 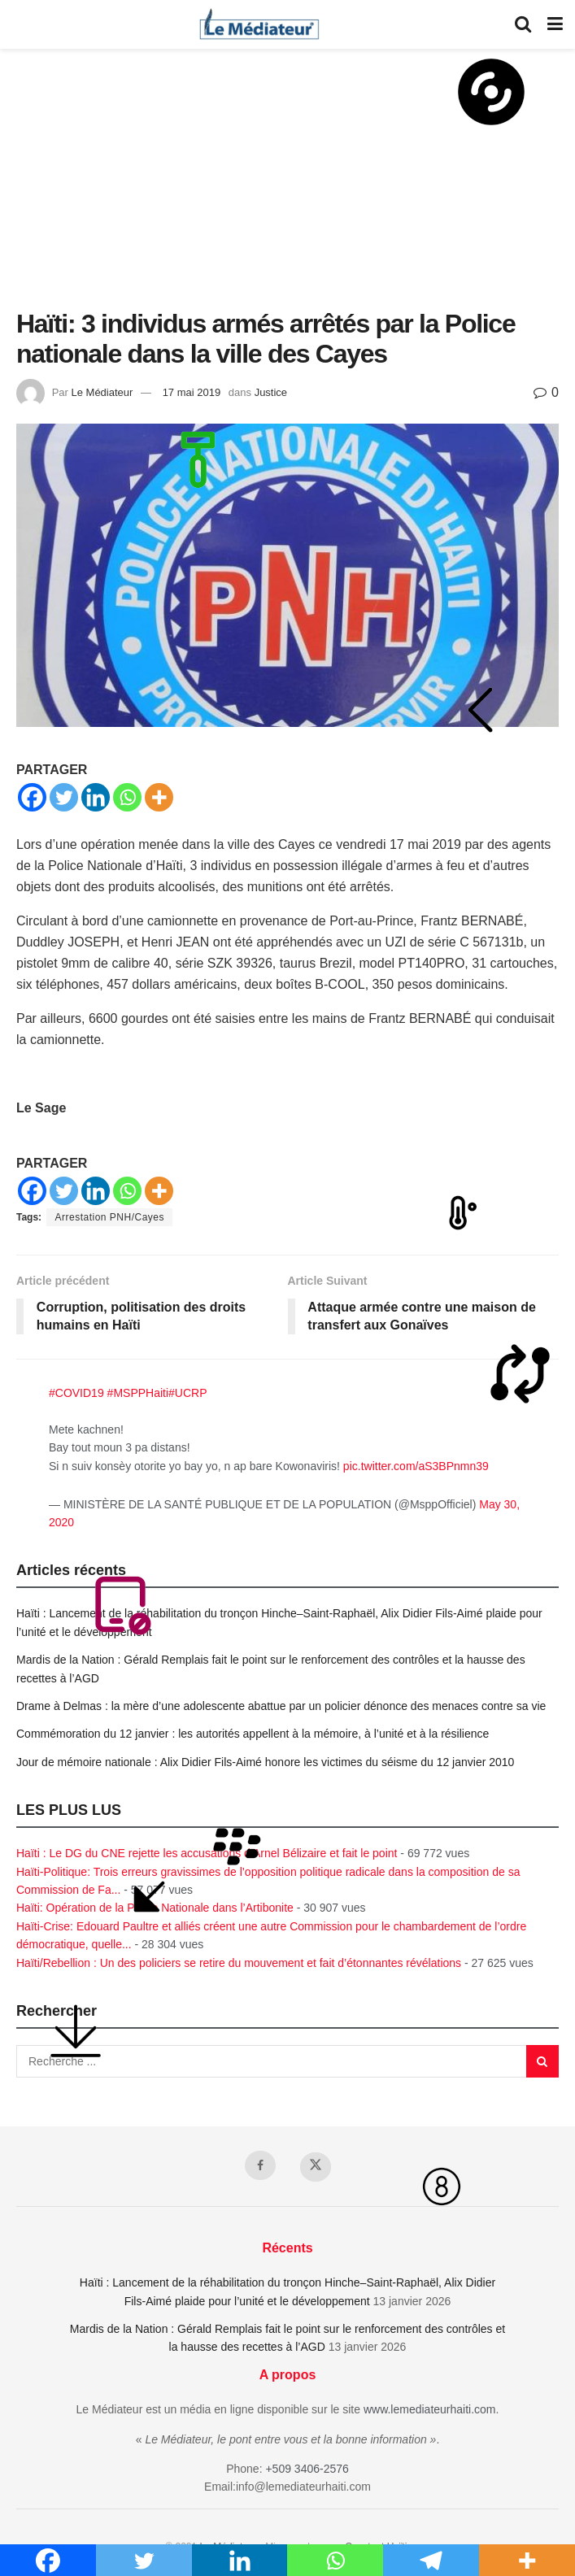 What do you see at coordinates (198, 459) in the screenshot?
I see `grooming or personal care tools` at bounding box center [198, 459].